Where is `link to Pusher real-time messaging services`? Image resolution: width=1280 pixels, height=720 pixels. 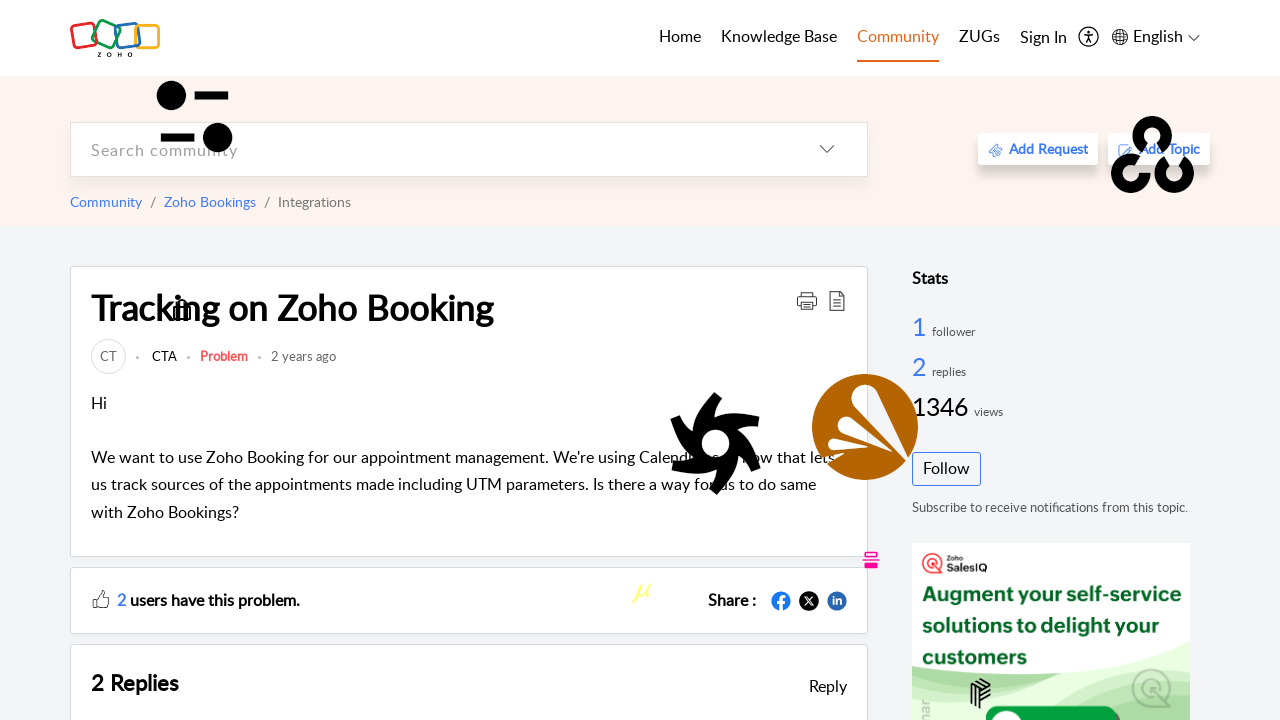 link to Pusher real-time messaging services is located at coordinates (980, 693).